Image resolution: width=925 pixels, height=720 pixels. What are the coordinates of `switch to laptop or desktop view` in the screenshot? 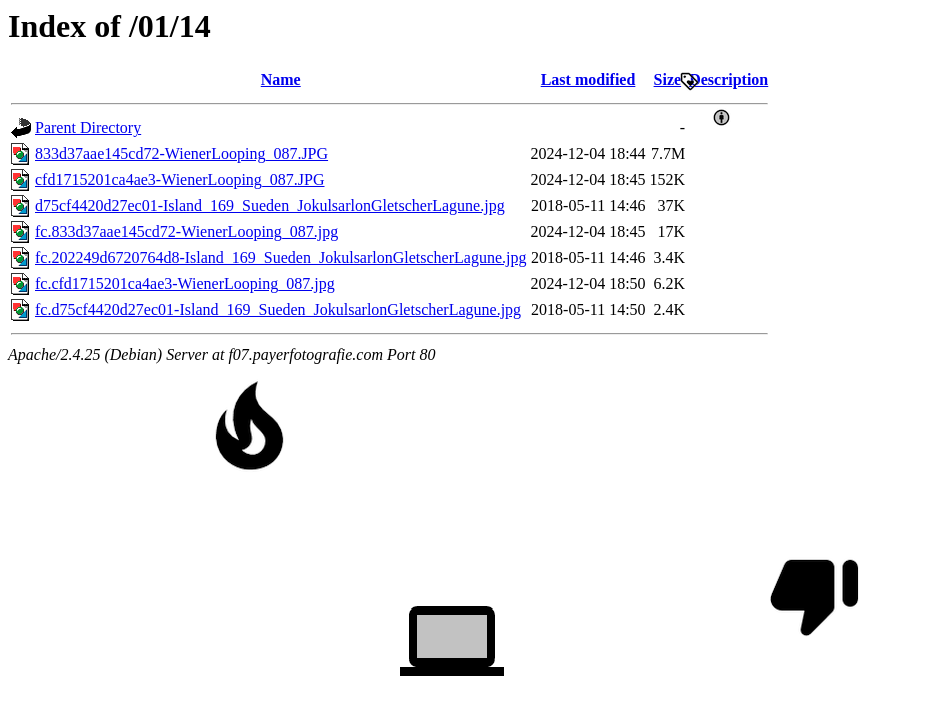 It's located at (452, 641).